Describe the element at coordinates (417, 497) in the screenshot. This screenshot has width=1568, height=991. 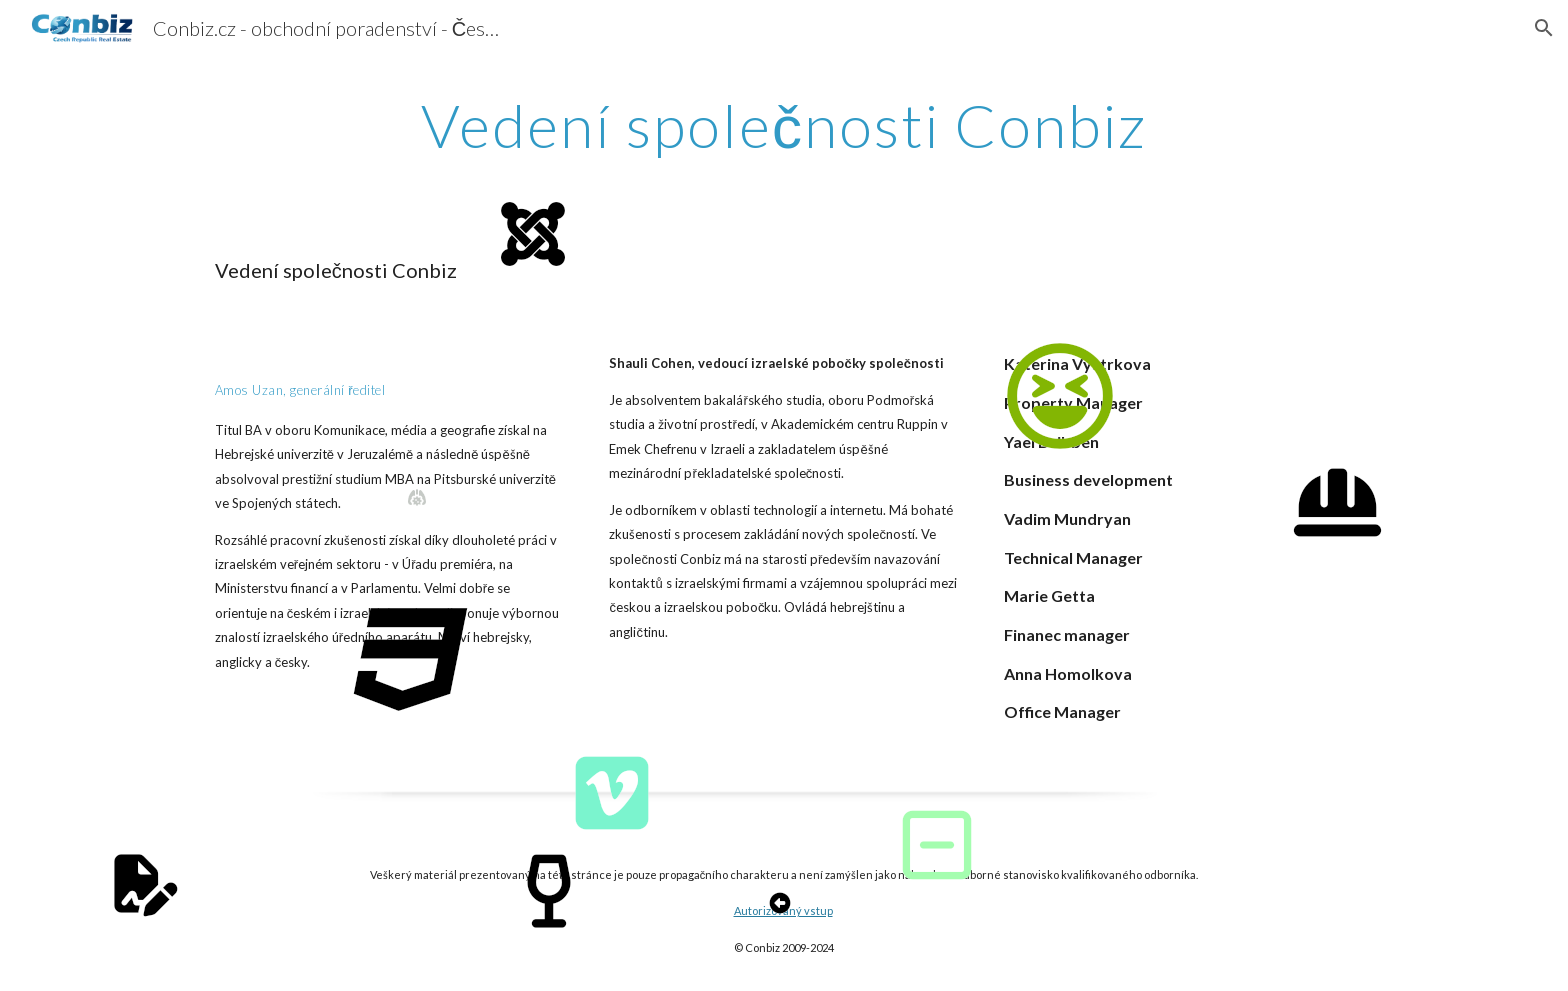
I see `indicates respiratory infection or lung disease` at that location.